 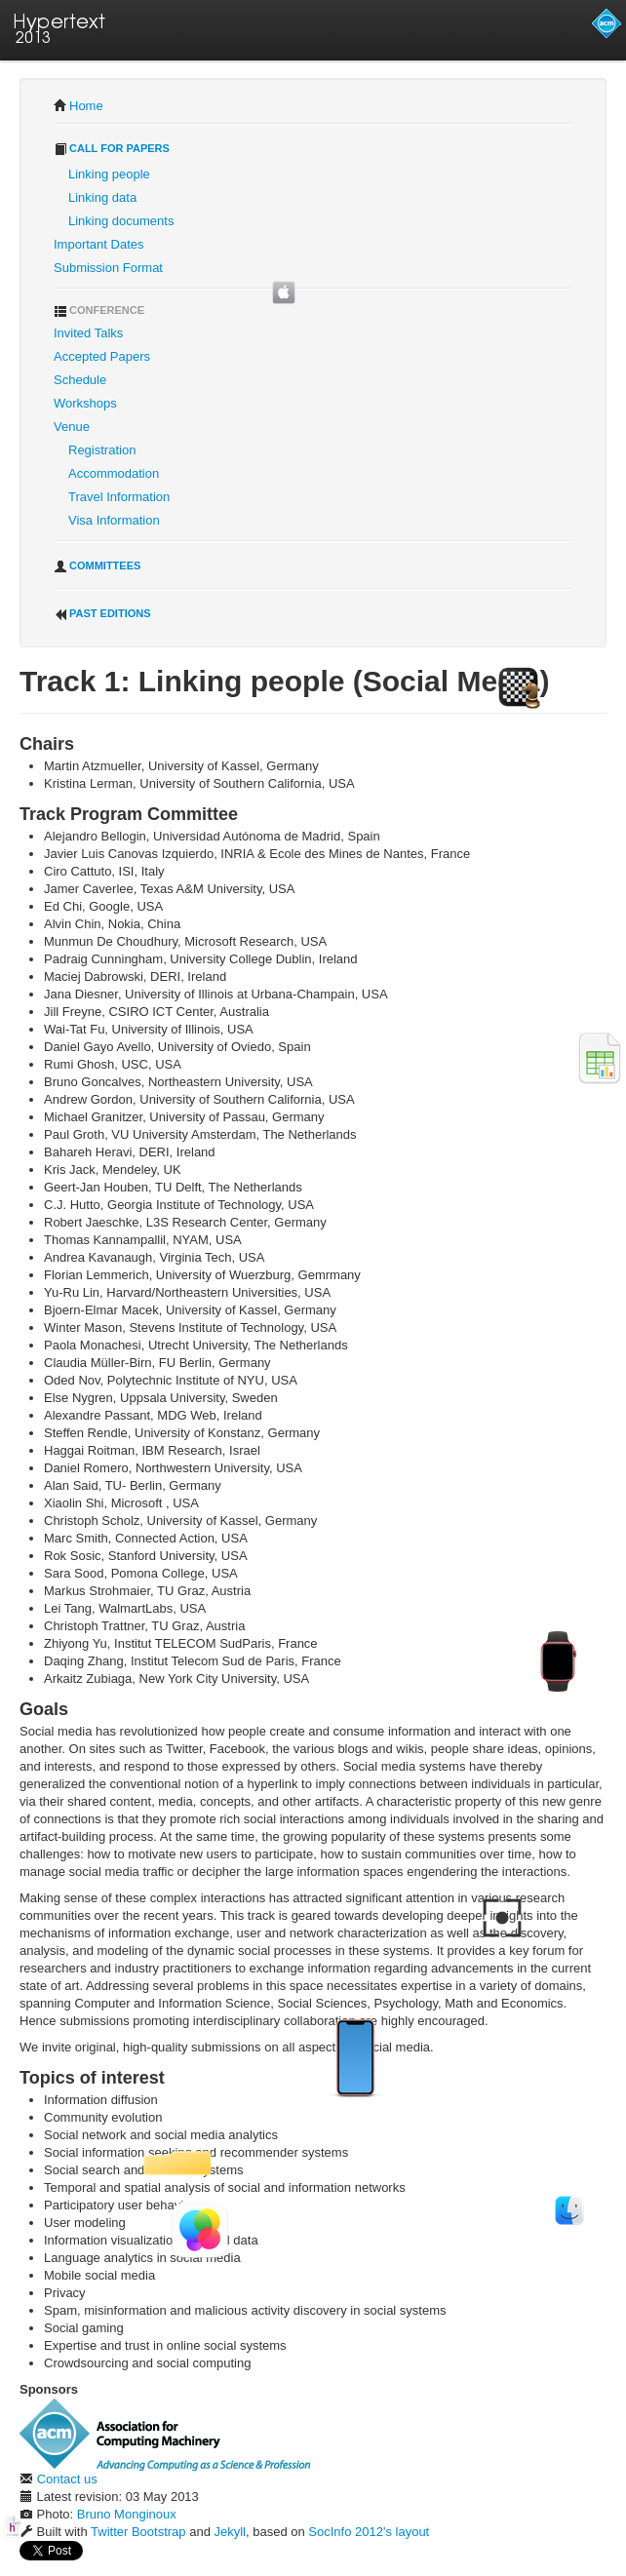 I want to click on open the chess game application, so click(x=518, y=686).